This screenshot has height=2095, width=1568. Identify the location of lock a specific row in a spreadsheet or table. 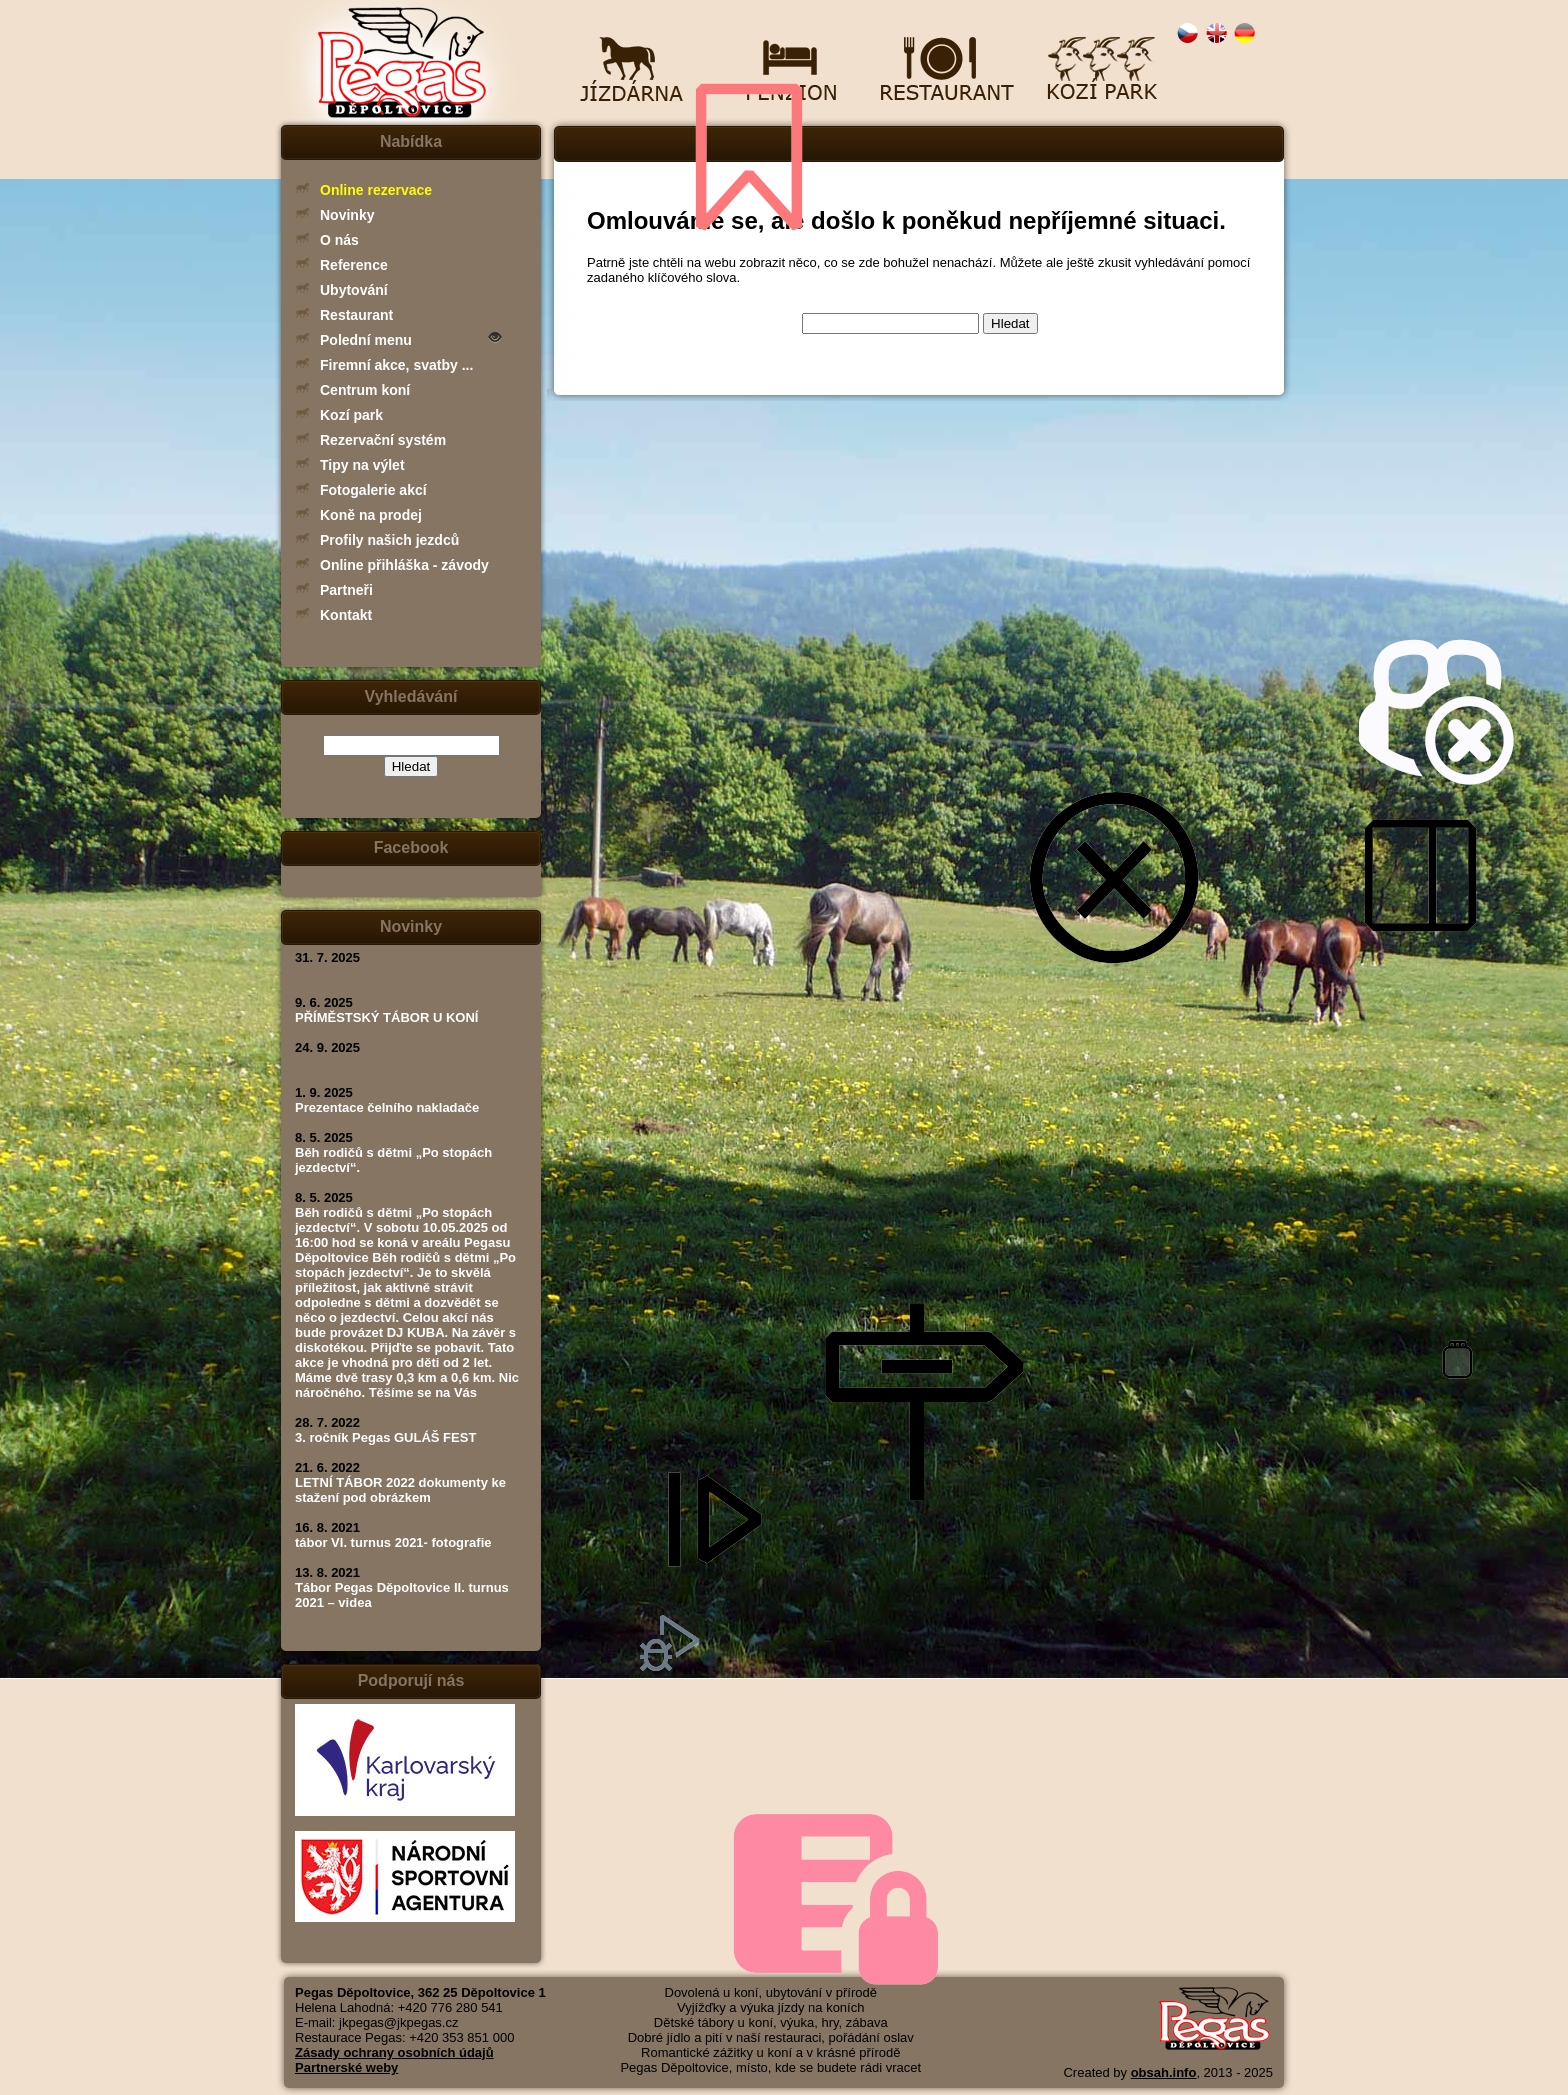
(824, 1893).